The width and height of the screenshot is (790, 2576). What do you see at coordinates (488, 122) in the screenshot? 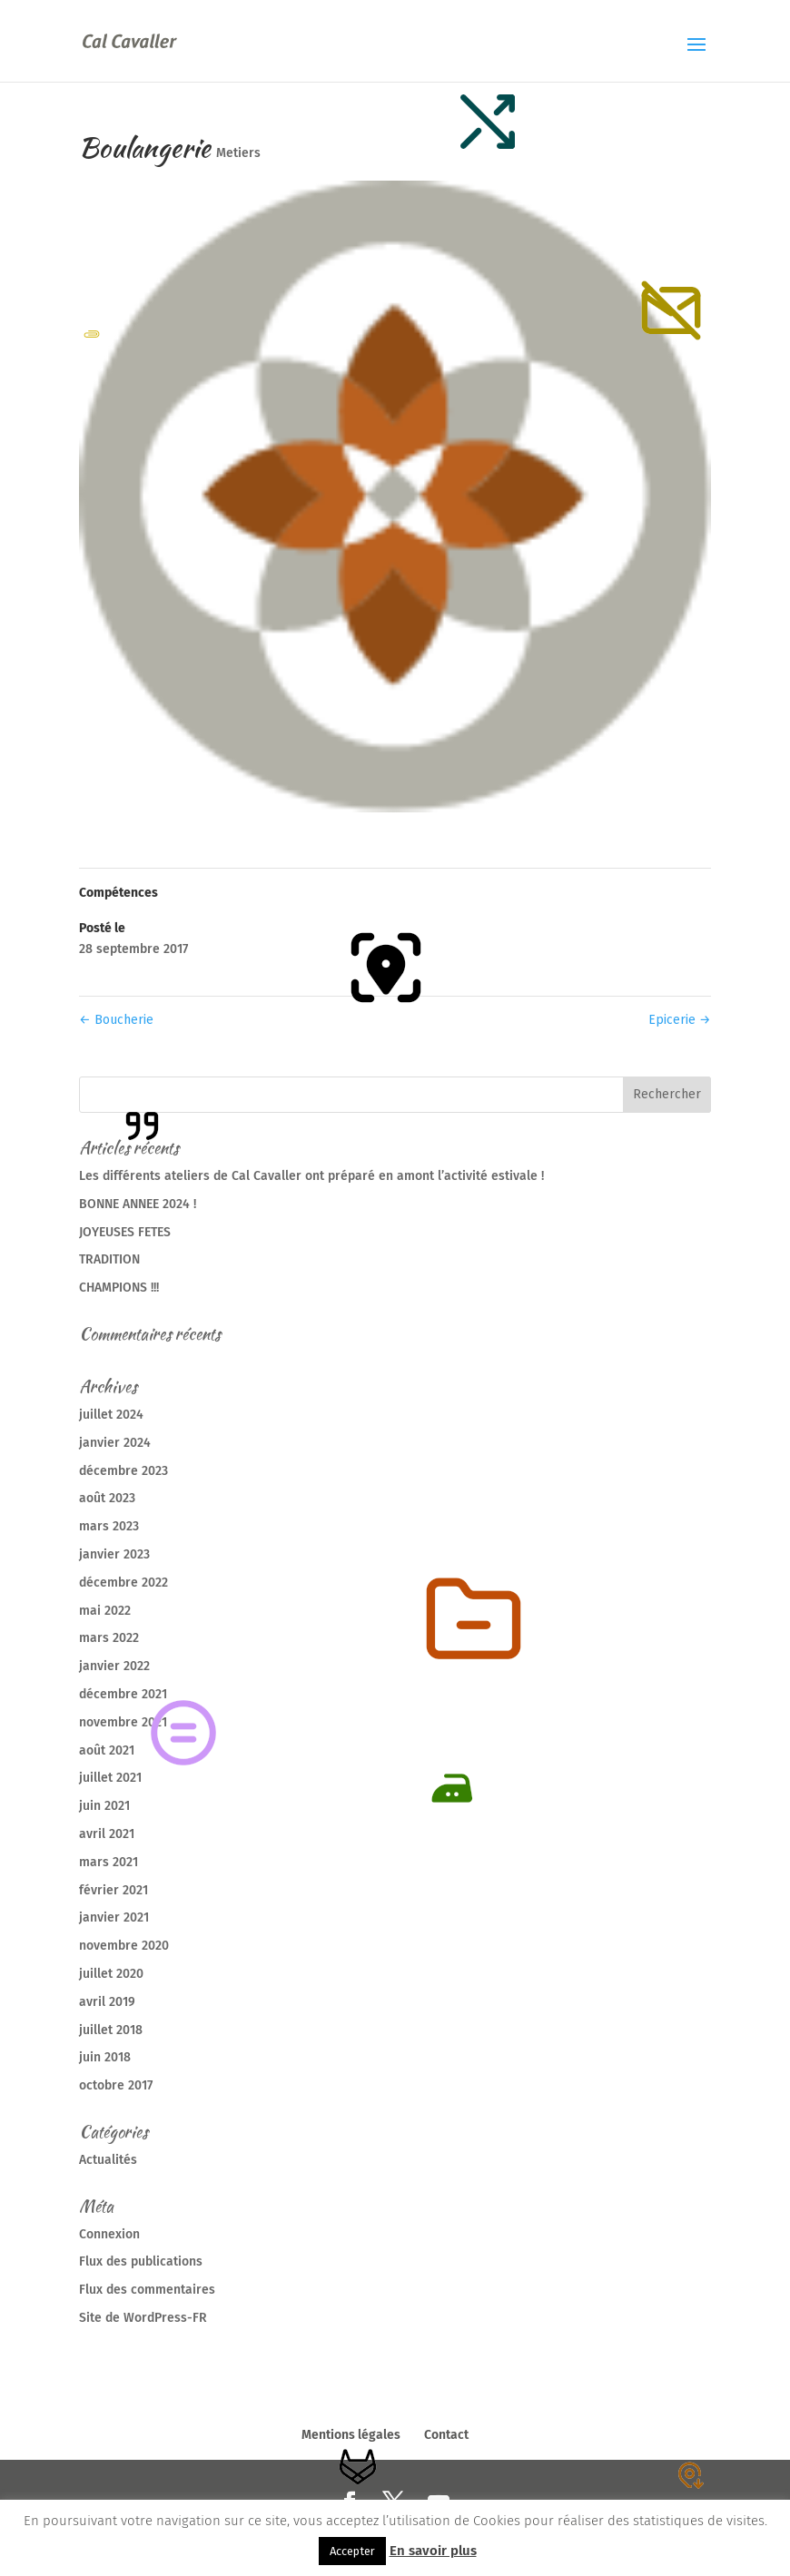
I see `swap or exchange items` at bounding box center [488, 122].